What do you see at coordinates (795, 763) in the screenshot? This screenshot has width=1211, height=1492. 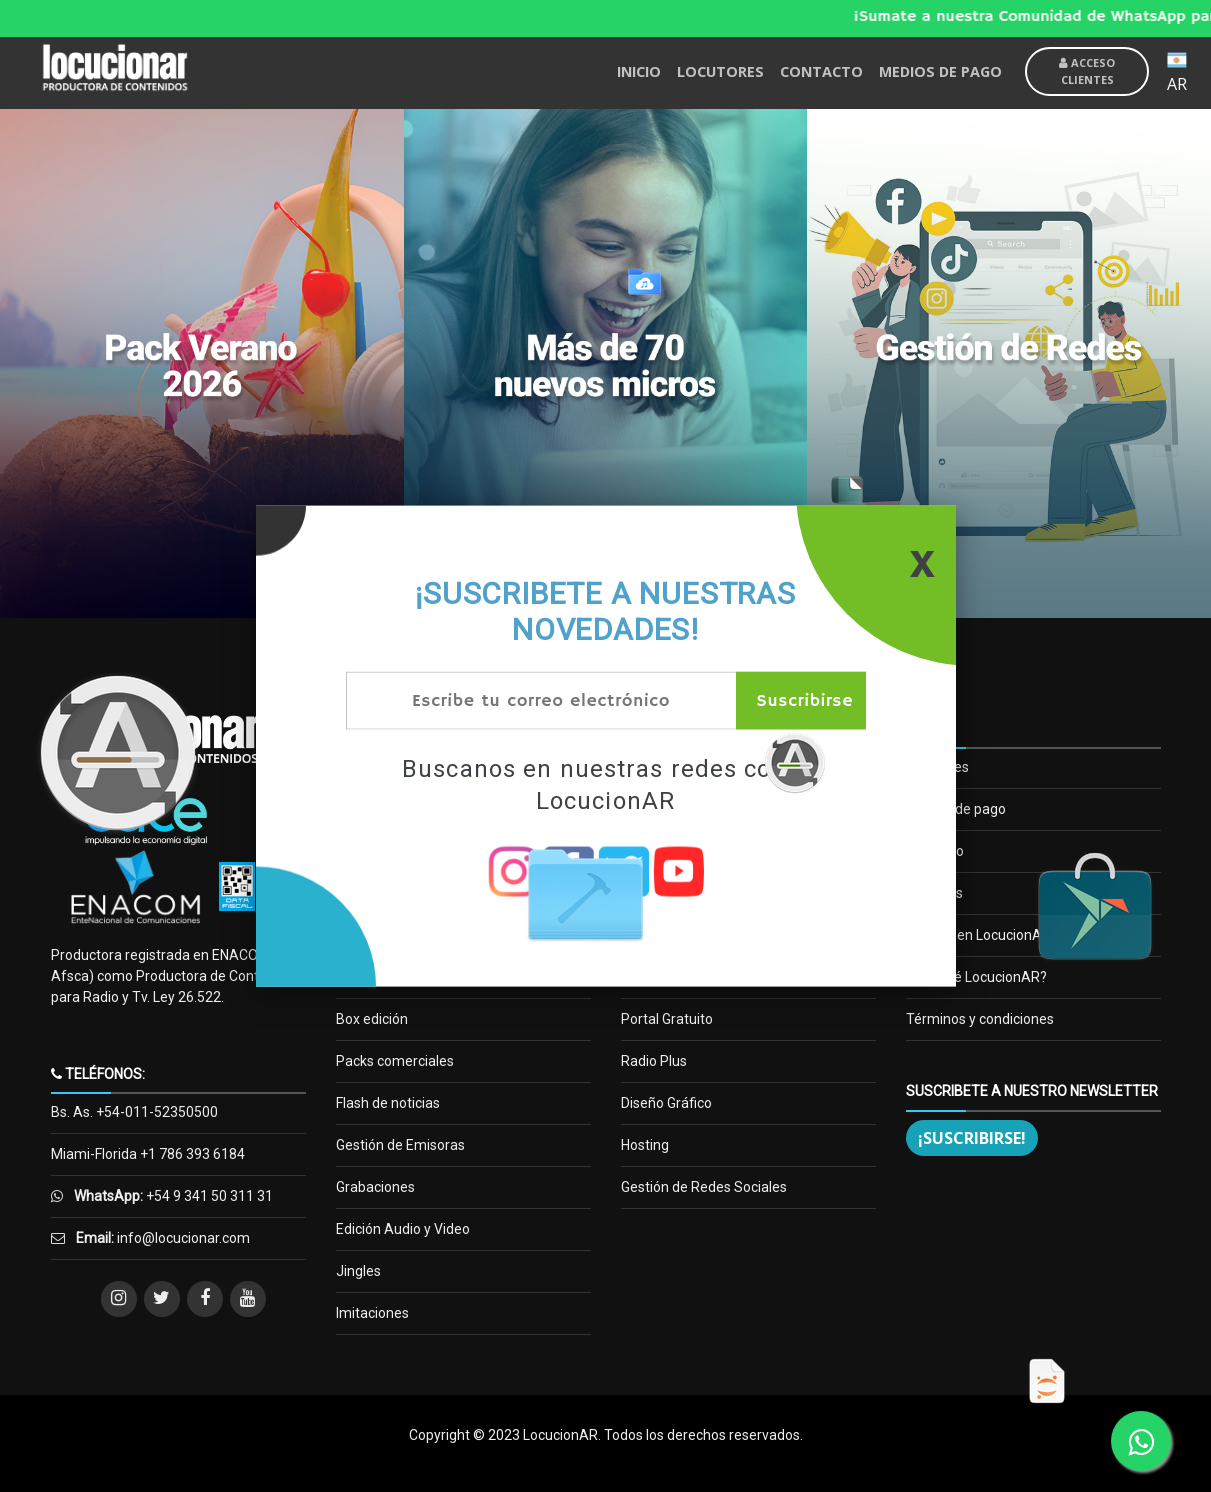 I see `open the software update manager` at bounding box center [795, 763].